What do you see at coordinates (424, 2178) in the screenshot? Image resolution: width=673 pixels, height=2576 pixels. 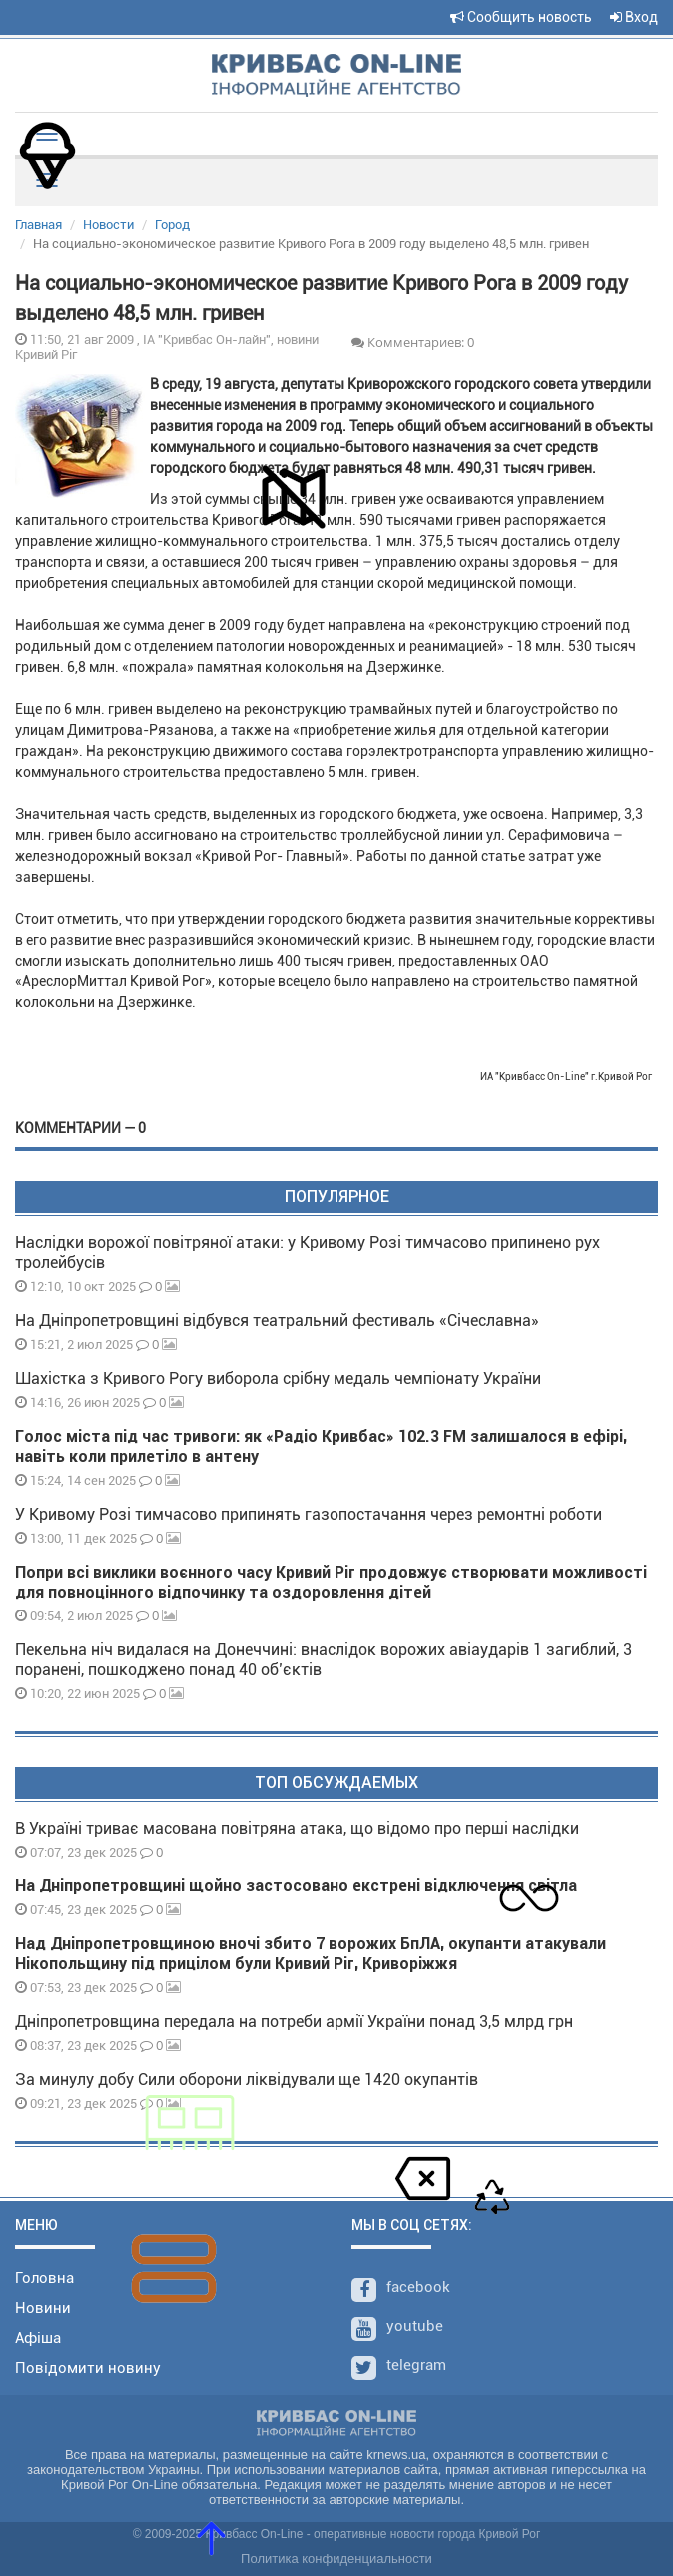 I see `delete the previous character` at bounding box center [424, 2178].